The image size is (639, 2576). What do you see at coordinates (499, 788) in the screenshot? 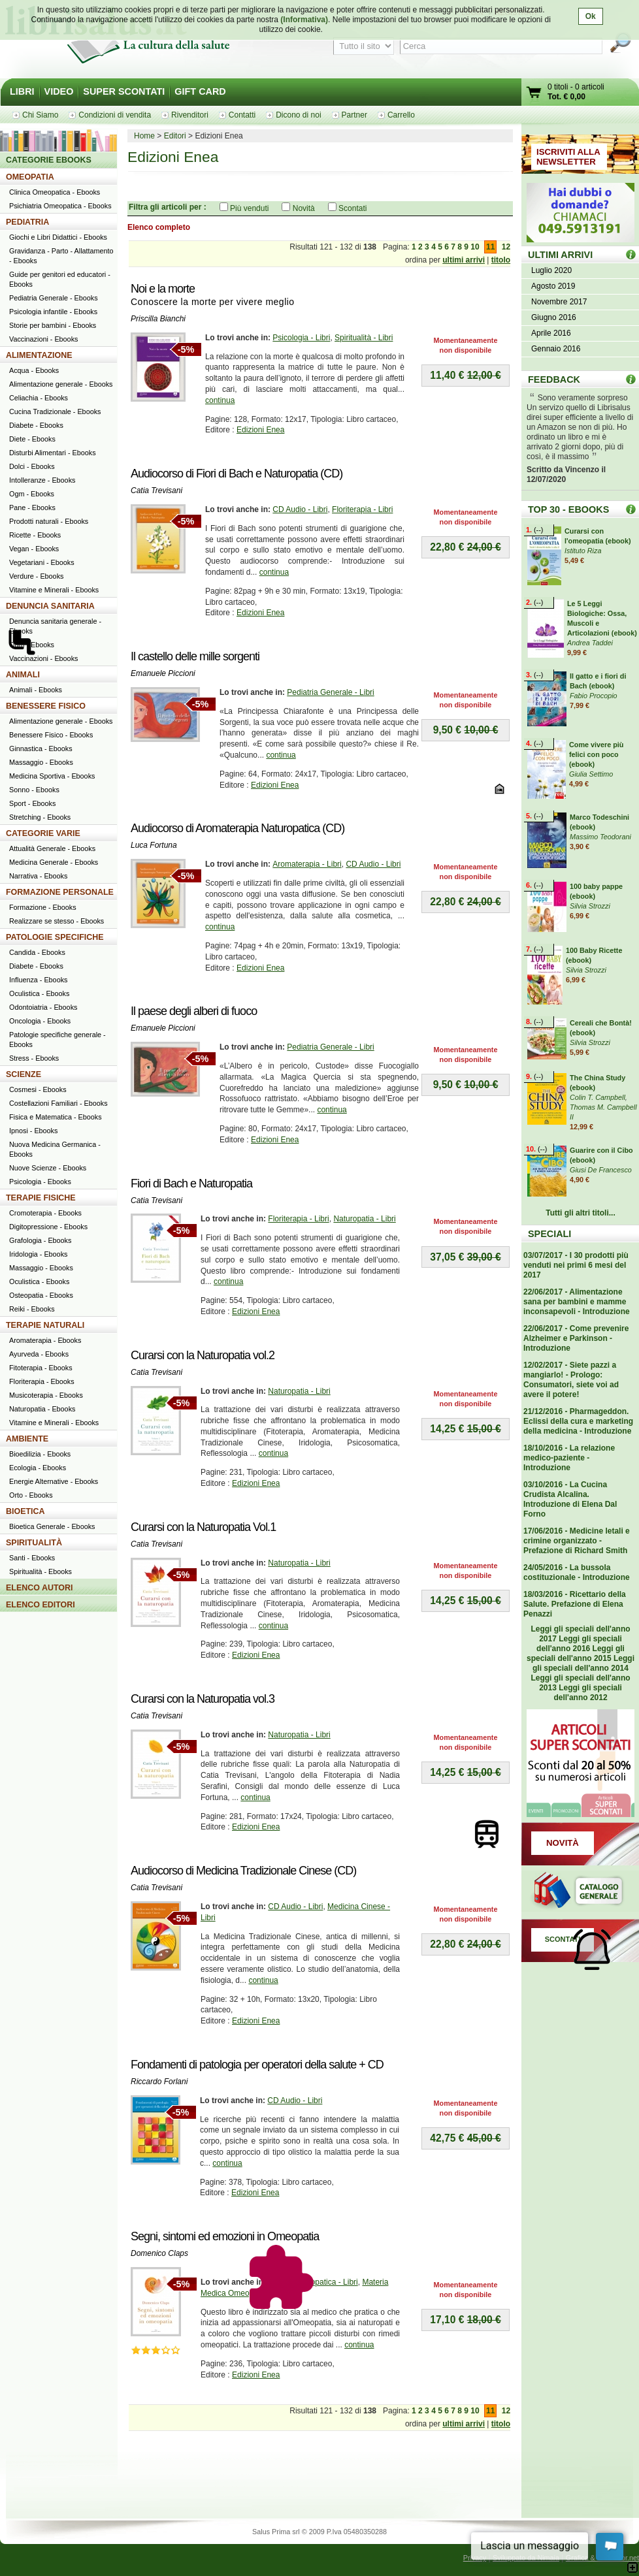
I see `find overnight shelter or emergency housing` at bounding box center [499, 788].